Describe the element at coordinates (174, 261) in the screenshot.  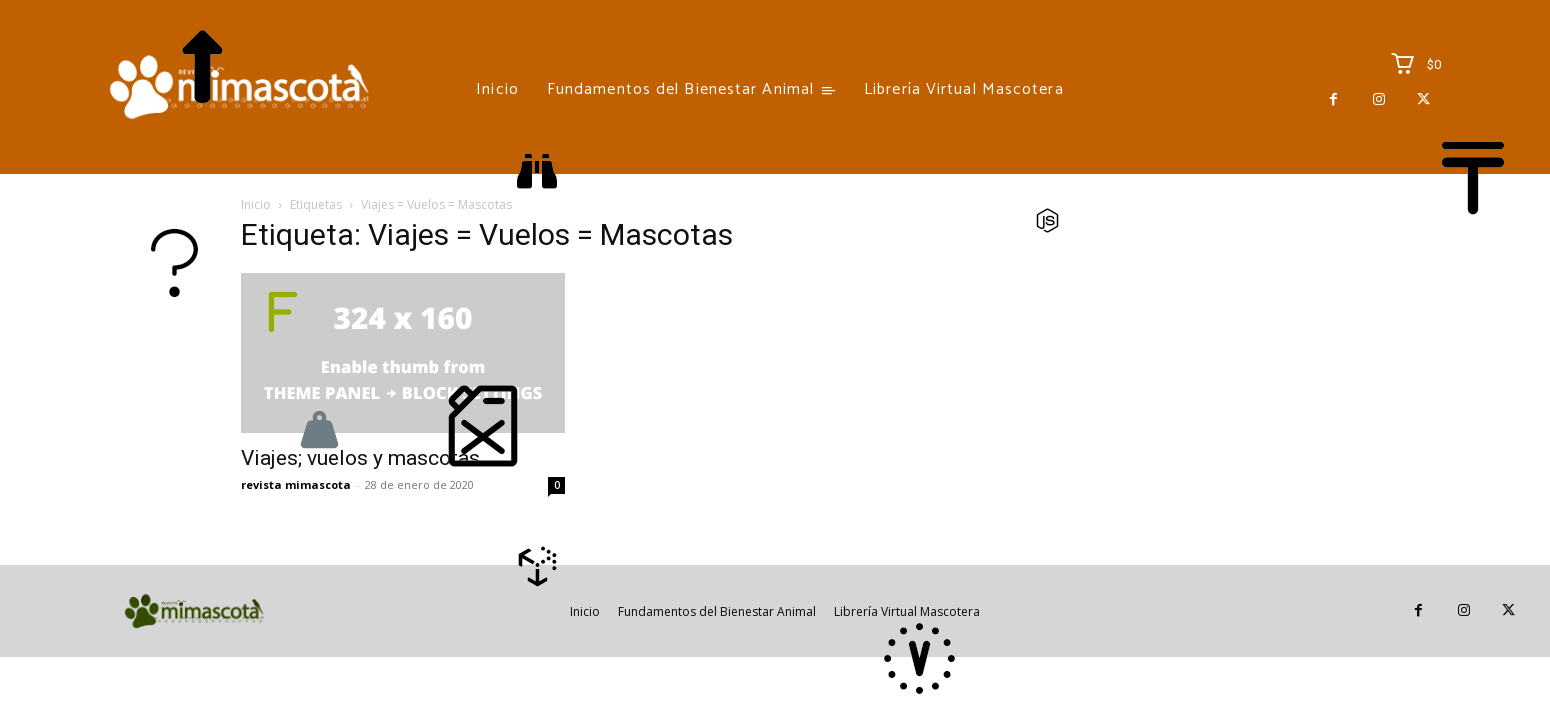
I see `access help or support` at that location.